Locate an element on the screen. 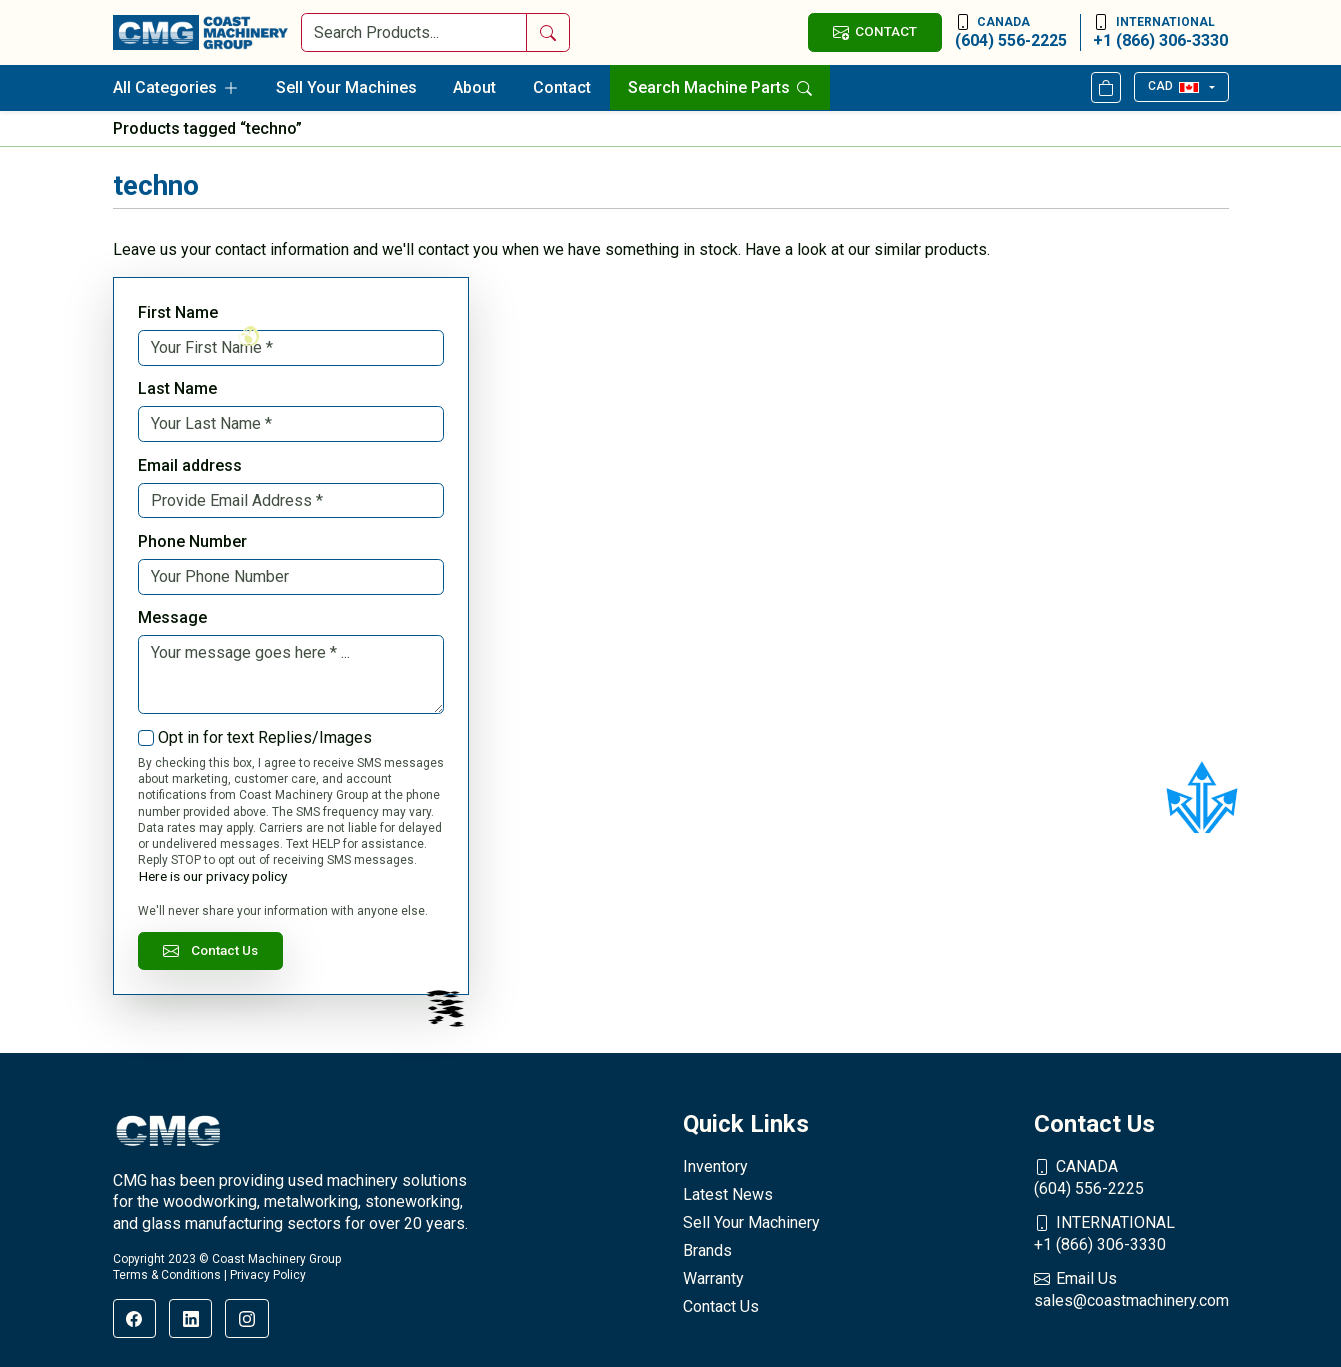 The height and width of the screenshot is (1367, 1341). indicates theft or pickpocketing in a game is located at coordinates (249, 336).